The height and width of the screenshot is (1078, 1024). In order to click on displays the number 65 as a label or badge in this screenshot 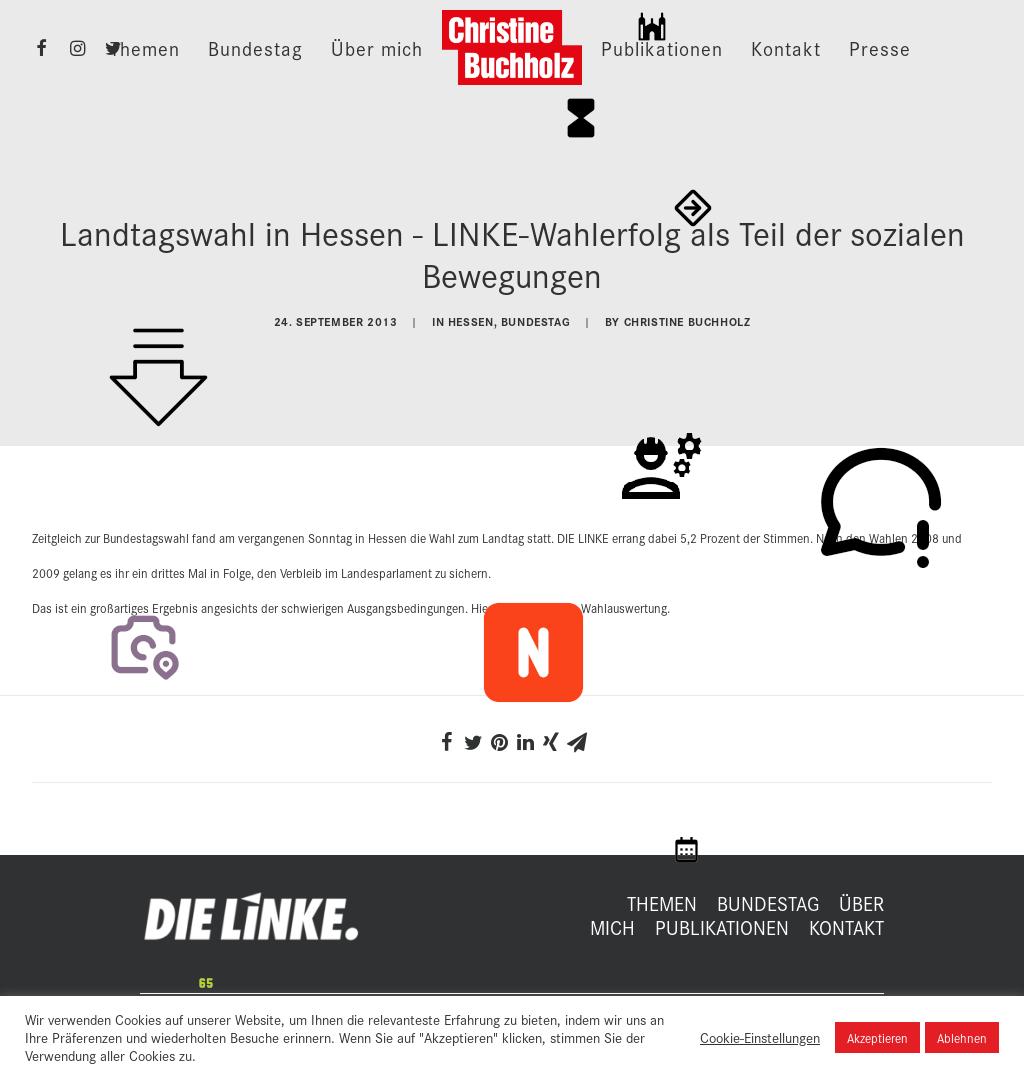, I will do `click(206, 983)`.